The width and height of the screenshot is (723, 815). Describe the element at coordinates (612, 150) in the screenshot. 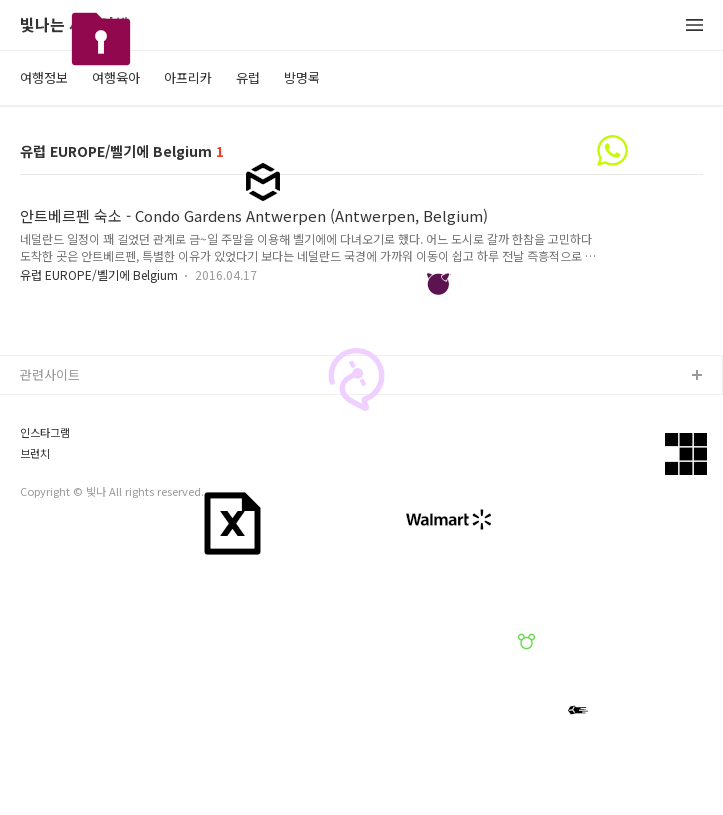

I see `open whatsapp messaging app` at that location.